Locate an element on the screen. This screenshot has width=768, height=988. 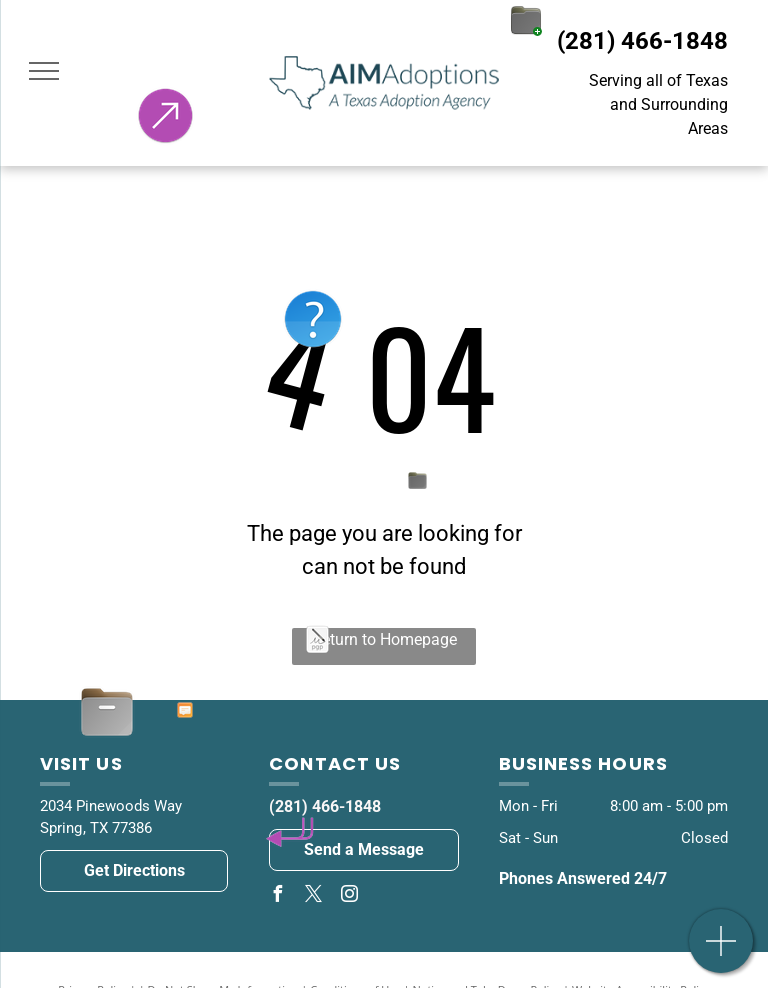
indicates a symbolic link or shortcut to another file is located at coordinates (165, 115).